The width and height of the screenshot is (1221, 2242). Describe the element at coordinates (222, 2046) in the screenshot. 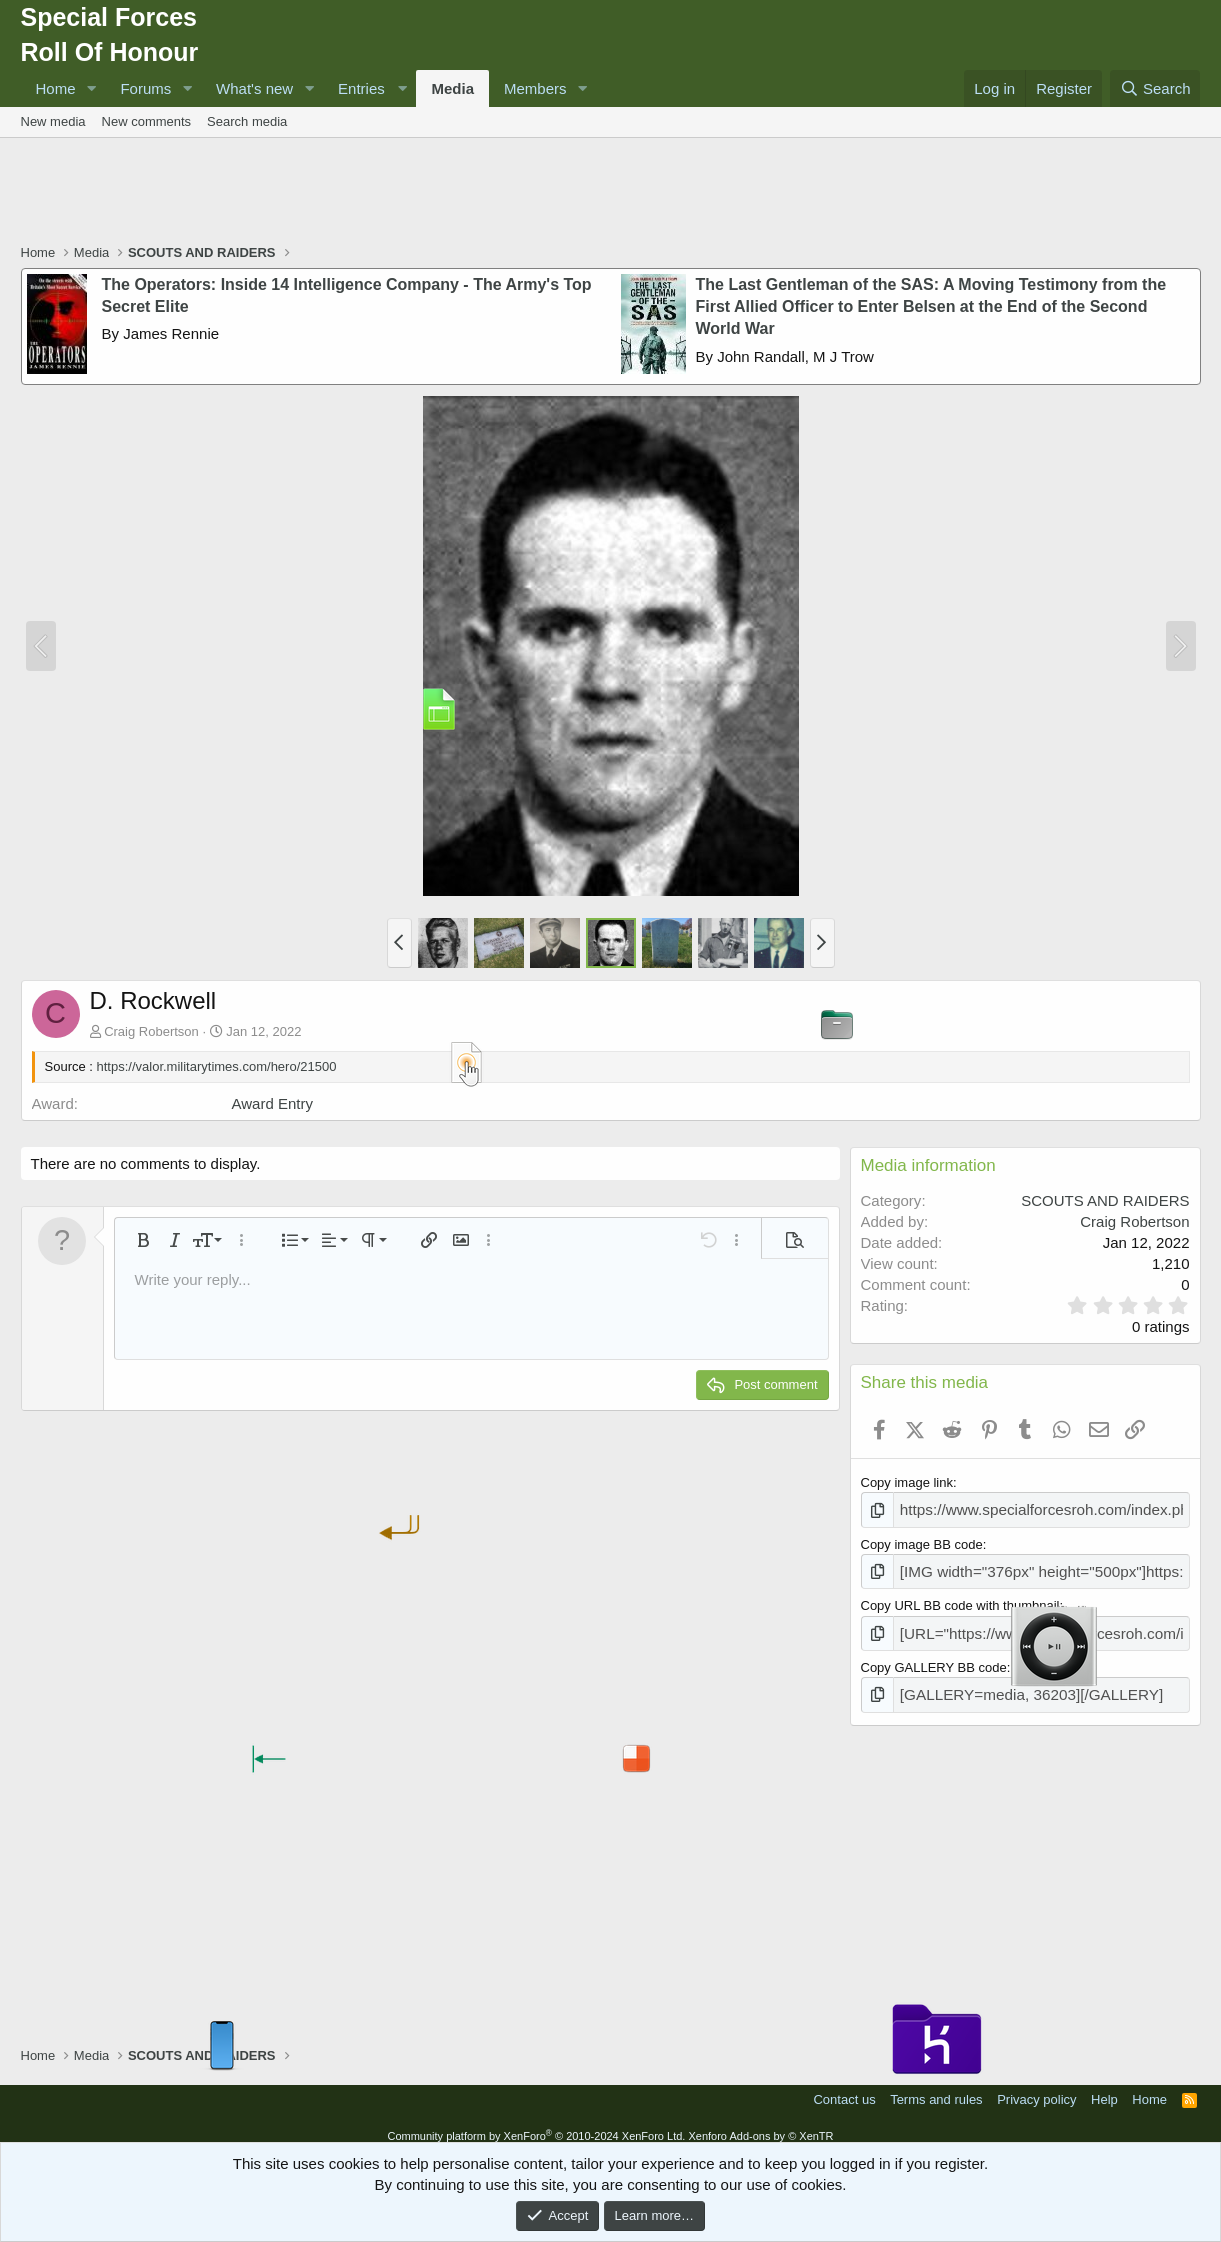

I see `iPhone 12 device icon` at that location.